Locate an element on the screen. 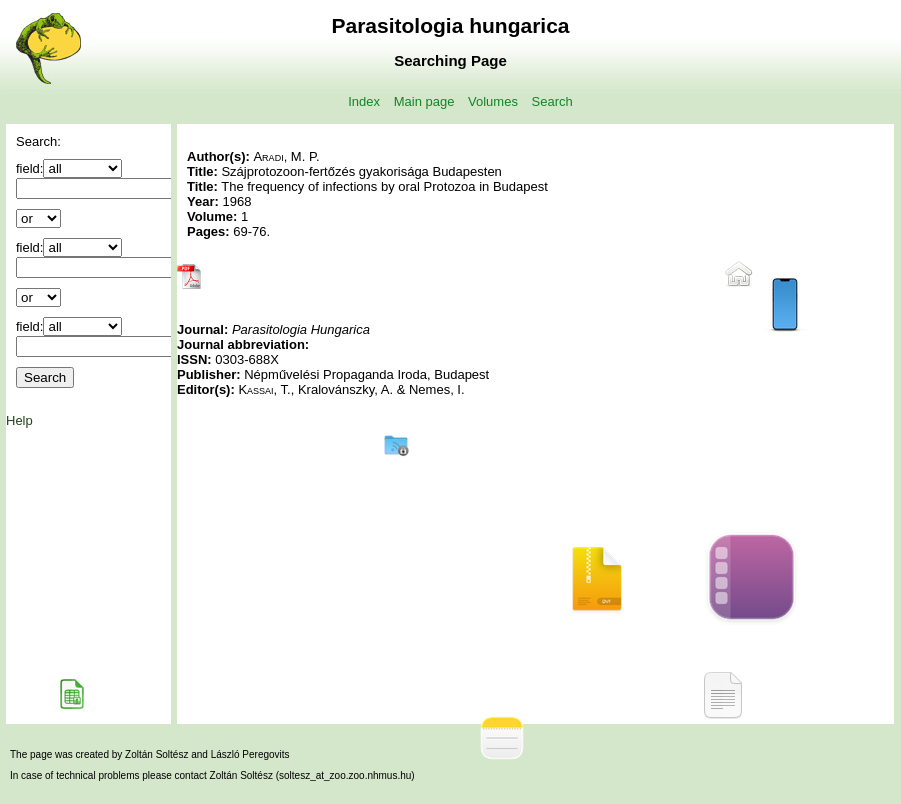  access ubuntu panel preferences is located at coordinates (751, 578).